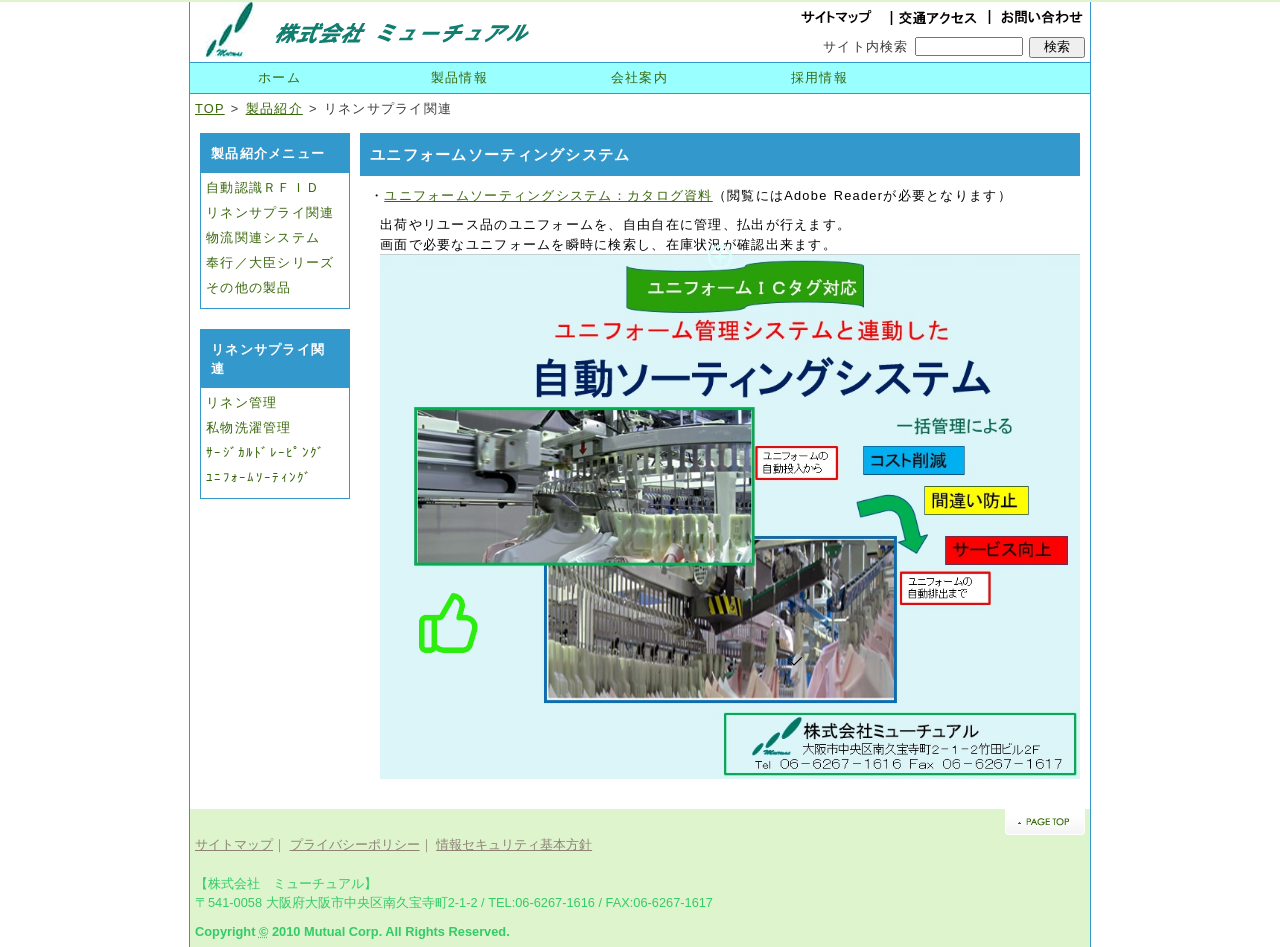 Image resolution: width=1280 pixels, height=947 pixels. What do you see at coordinates (796, 661) in the screenshot?
I see `confirm or submit an action` at bounding box center [796, 661].